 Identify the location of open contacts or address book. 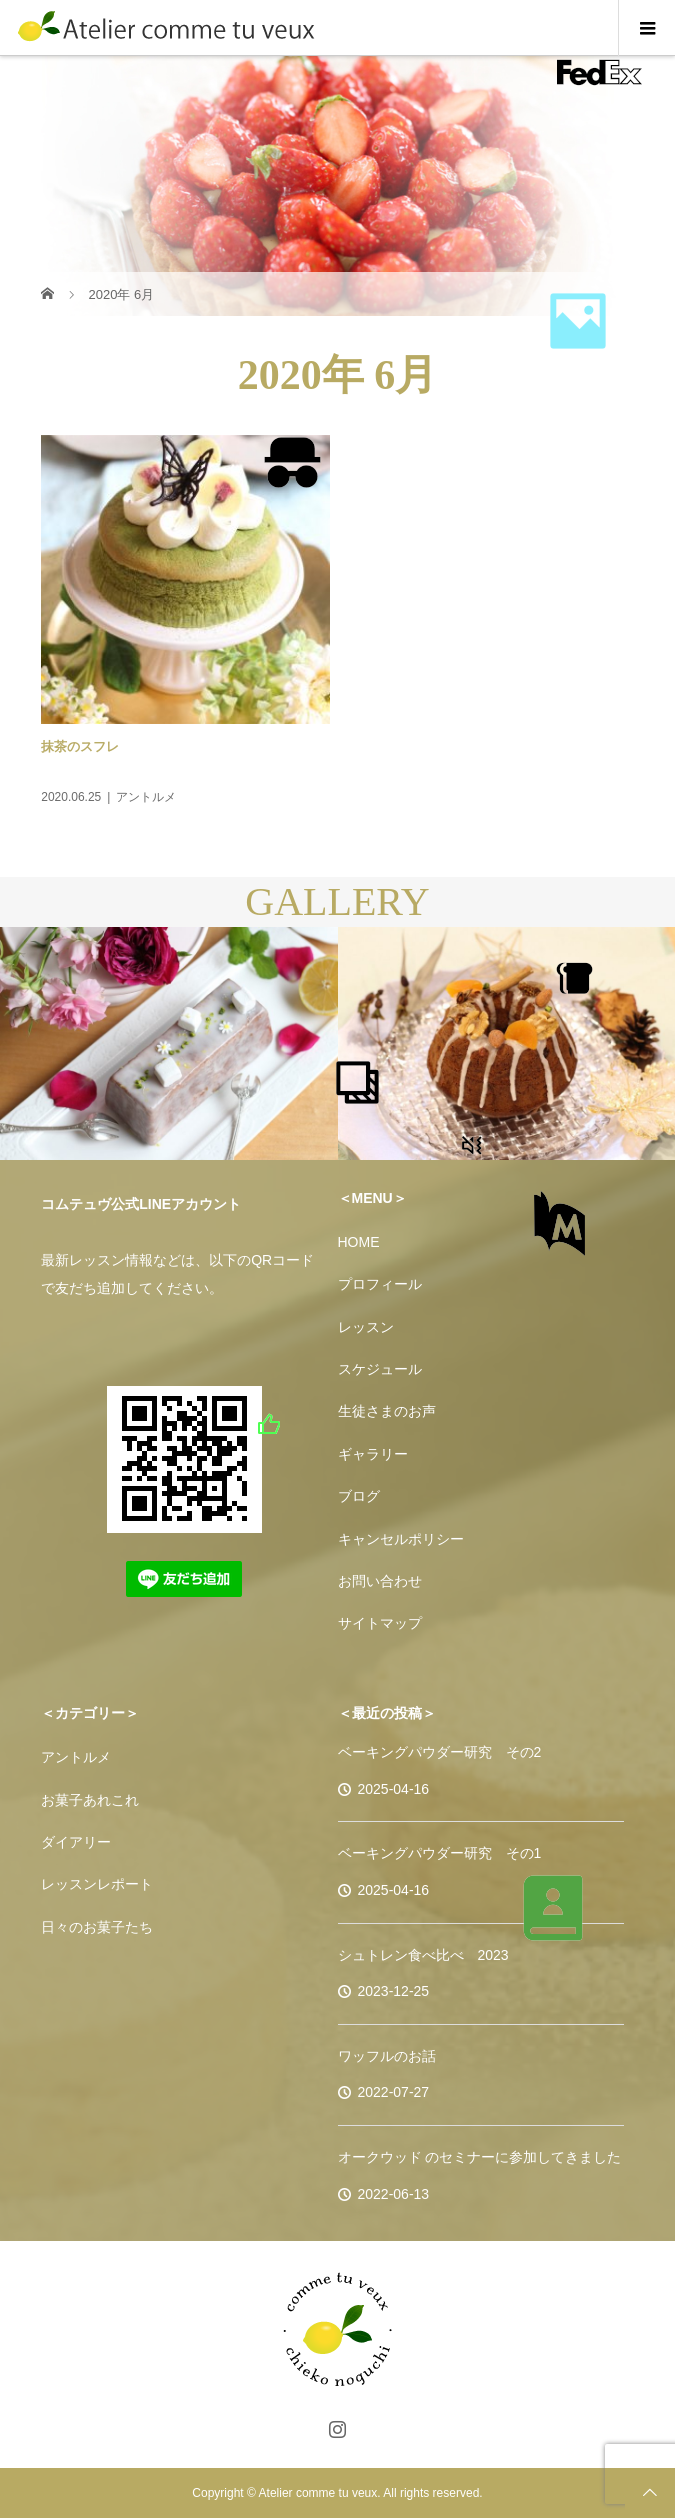
(553, 1908).